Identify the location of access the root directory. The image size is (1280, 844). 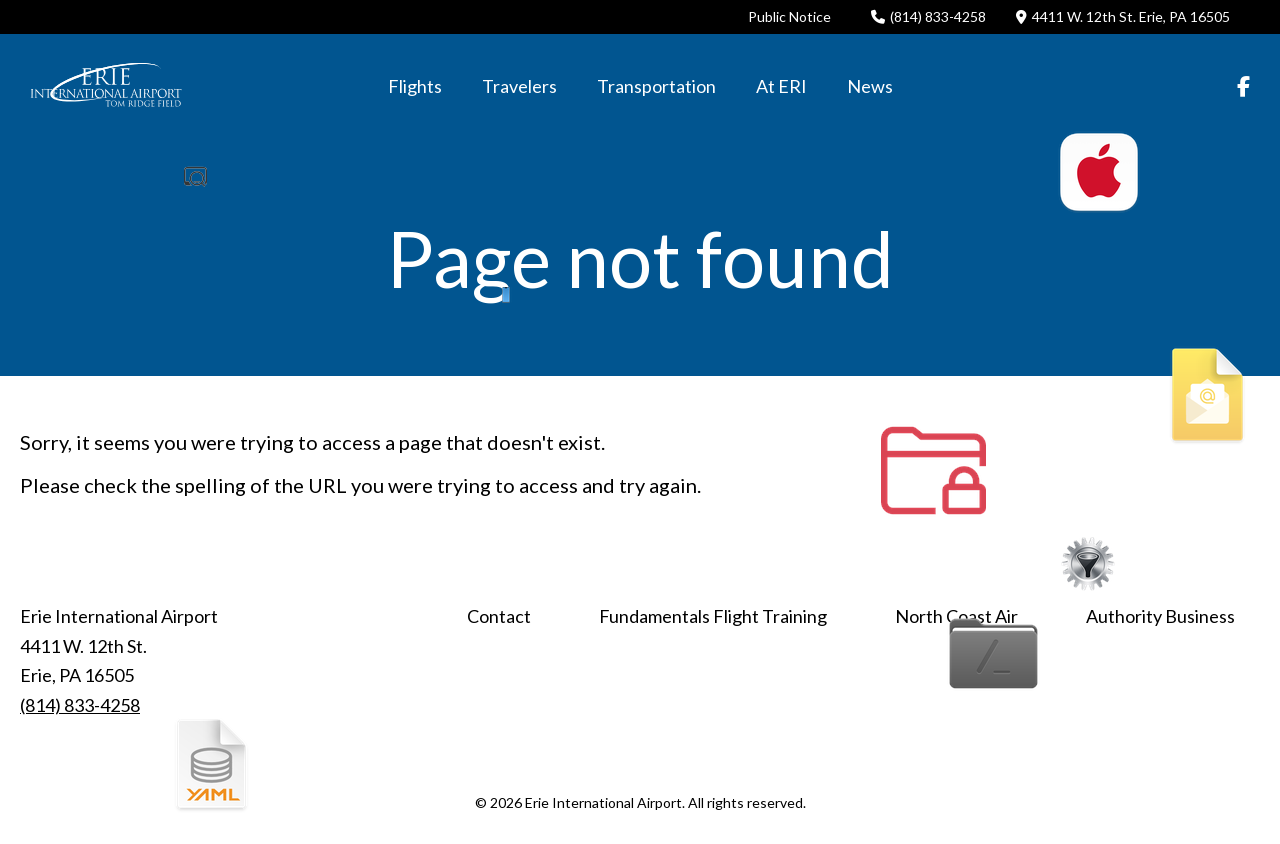
(993, 653).